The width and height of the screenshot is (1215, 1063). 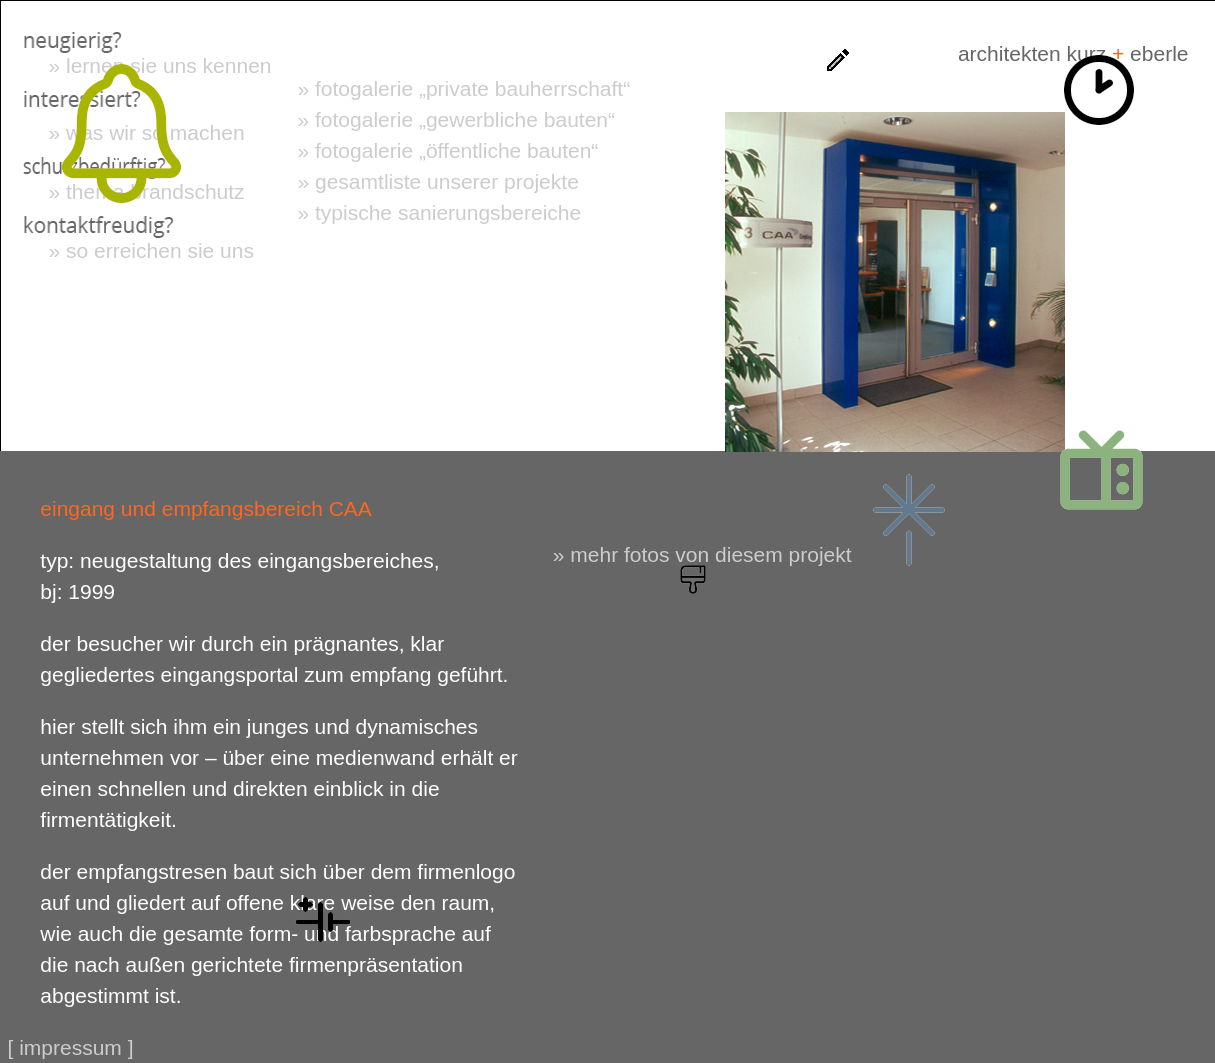 I want to click on add a new cell to the circuit diagram, so click(x=323, y=922).